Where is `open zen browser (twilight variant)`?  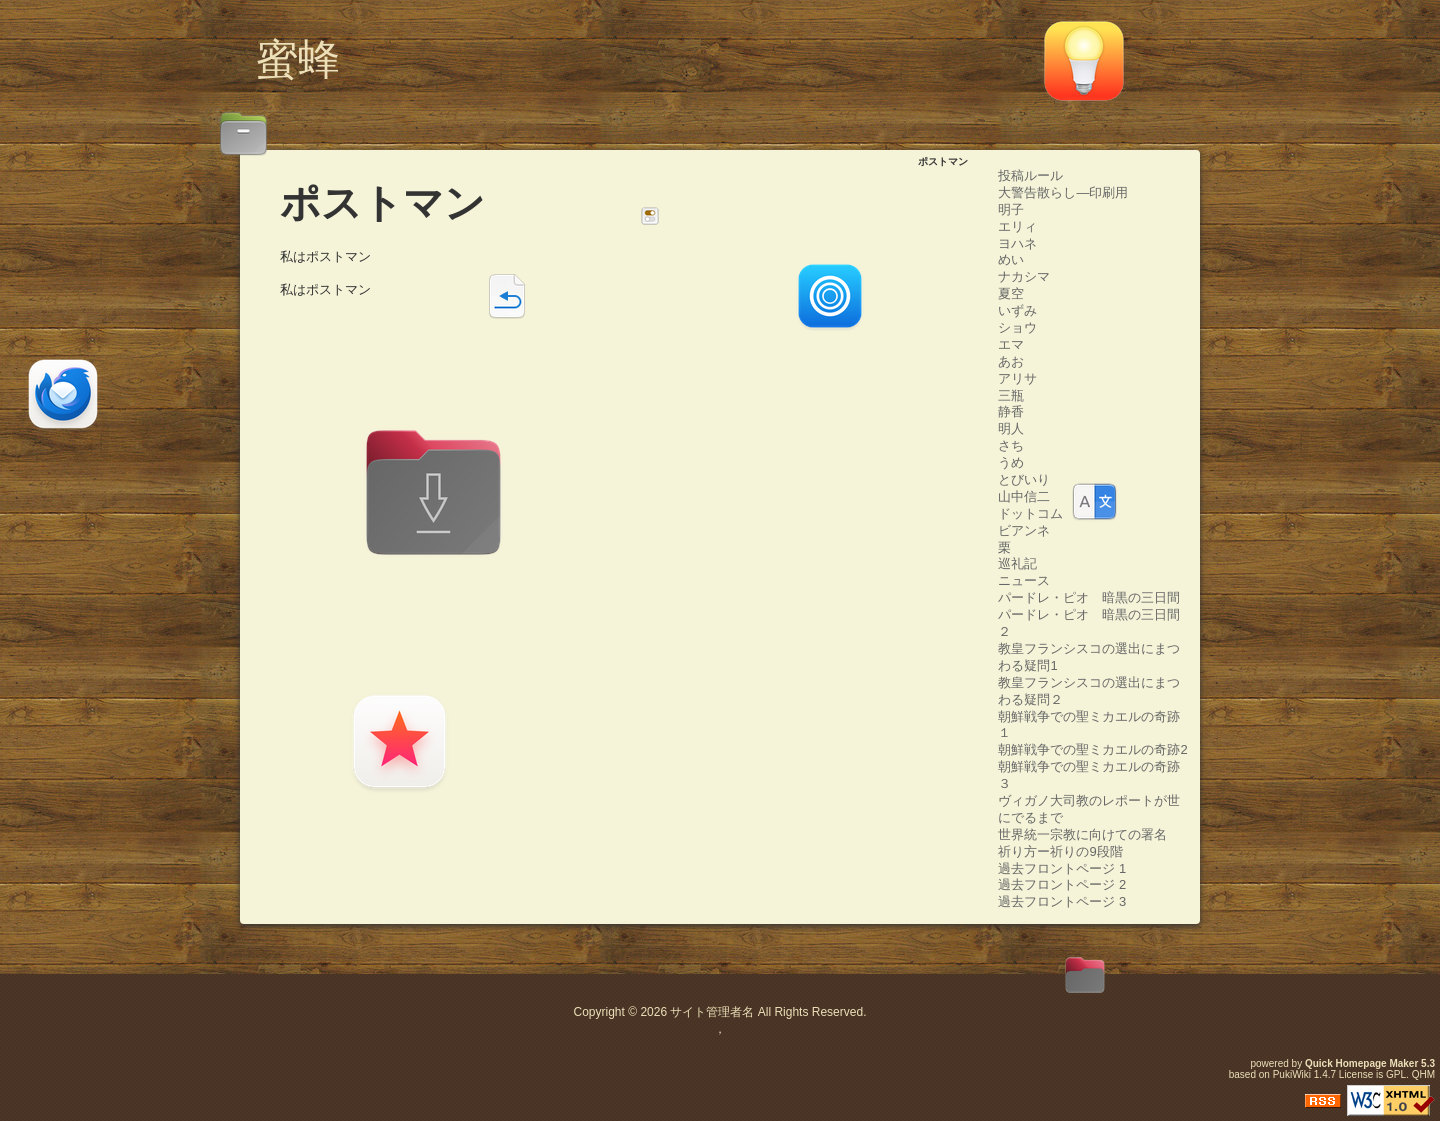 open zen browser (twilight variant) is located at coordinates (830, 296).